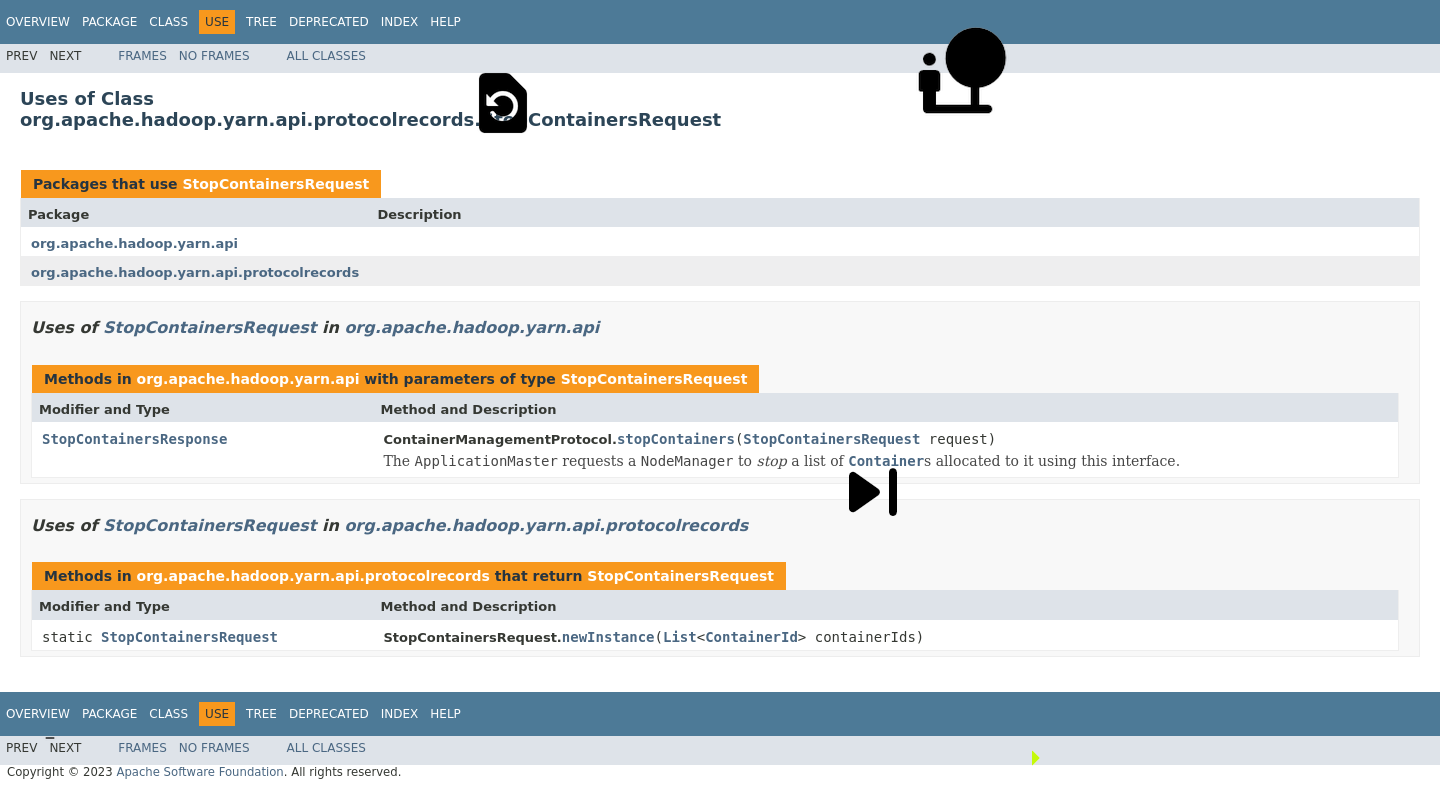 The width and height of the screenshot is (1440, 793). What do you see at coordinates (503, 103) in the screenshot?
I see `restore a previous version of a document` at bounding box center [503, 103].